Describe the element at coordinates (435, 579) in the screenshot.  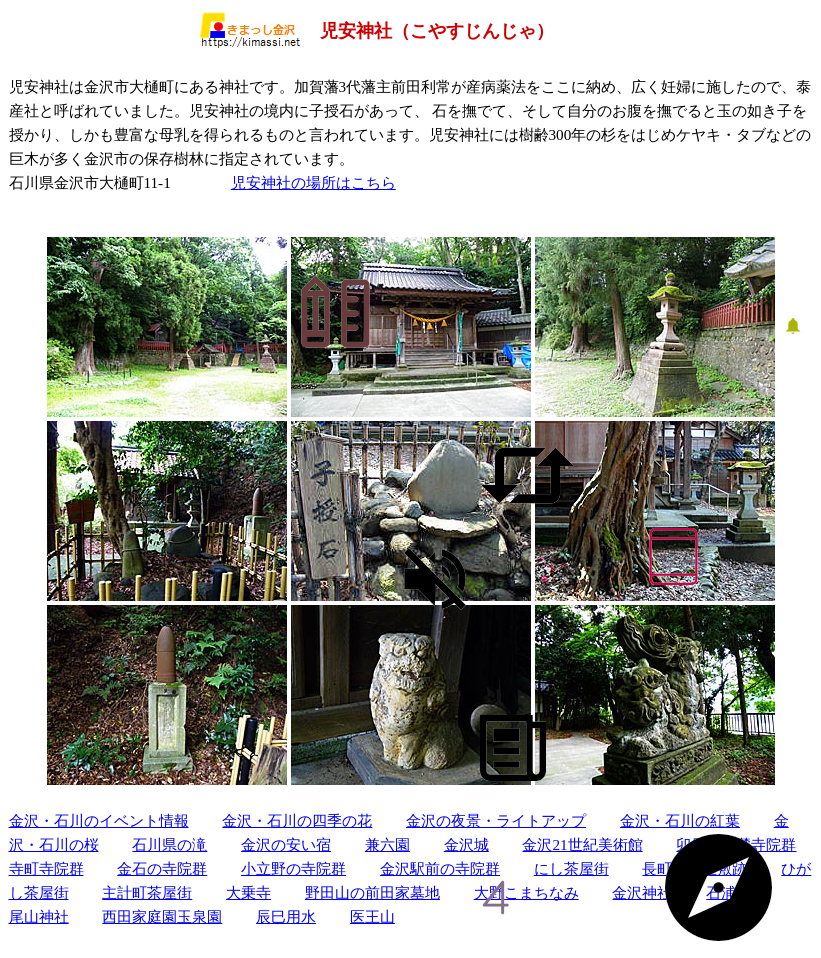
I see `mute audio or sound` at that location.